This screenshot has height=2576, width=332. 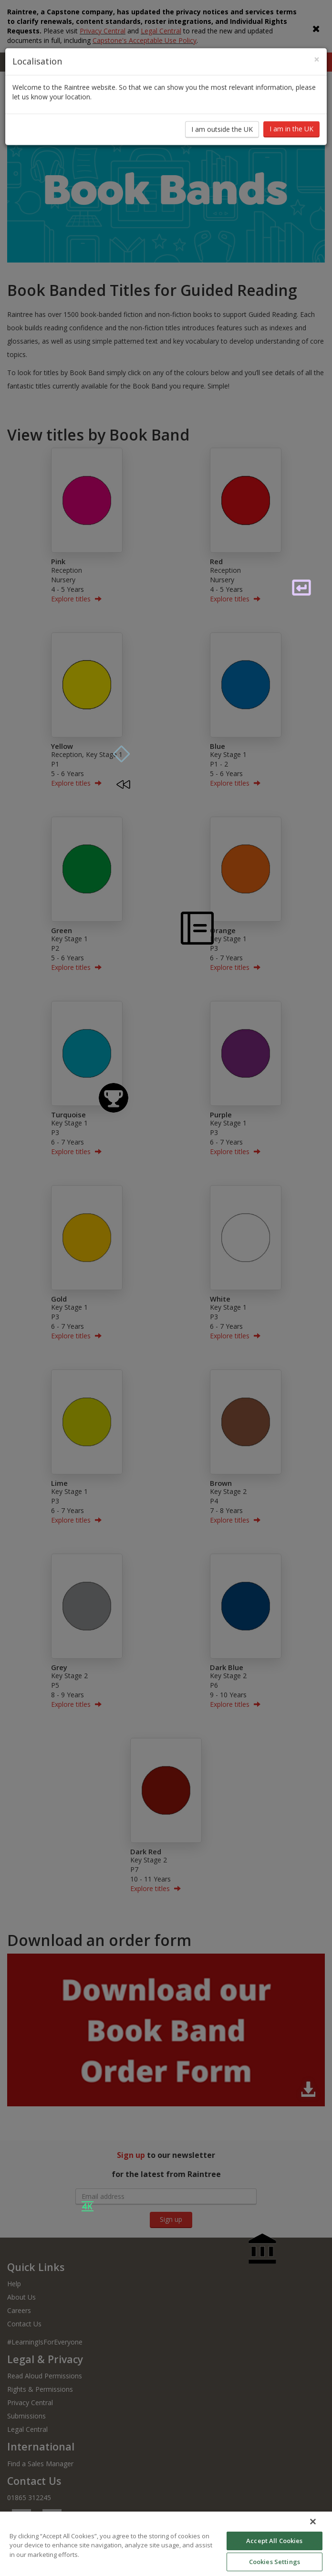 I want to click on press enter or return to submit, so click(x=301, y=588).